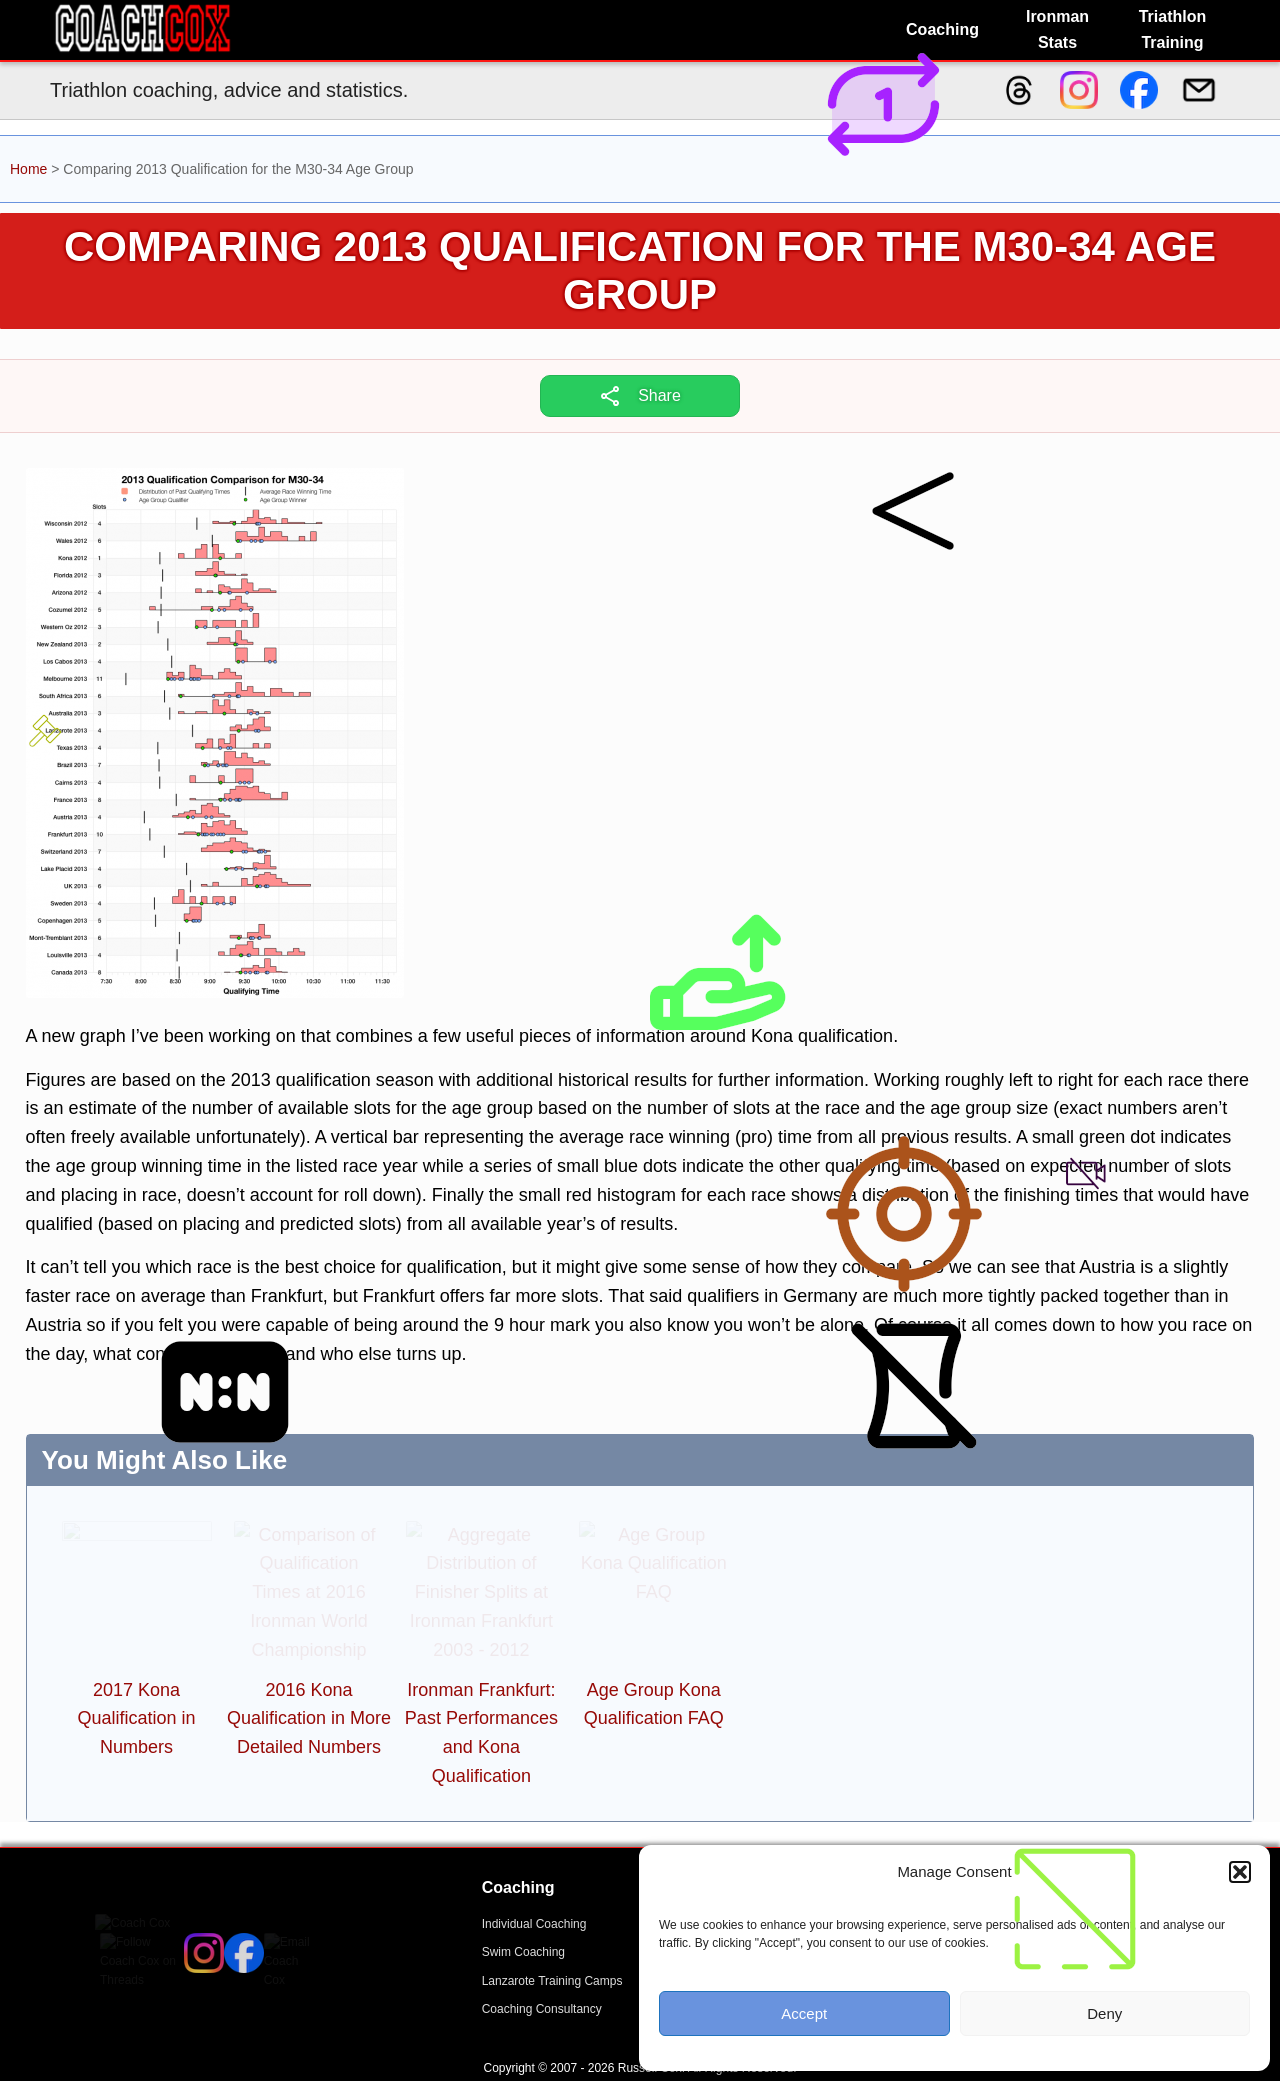  I want to click on invert current selection, so click(1075, 1909).